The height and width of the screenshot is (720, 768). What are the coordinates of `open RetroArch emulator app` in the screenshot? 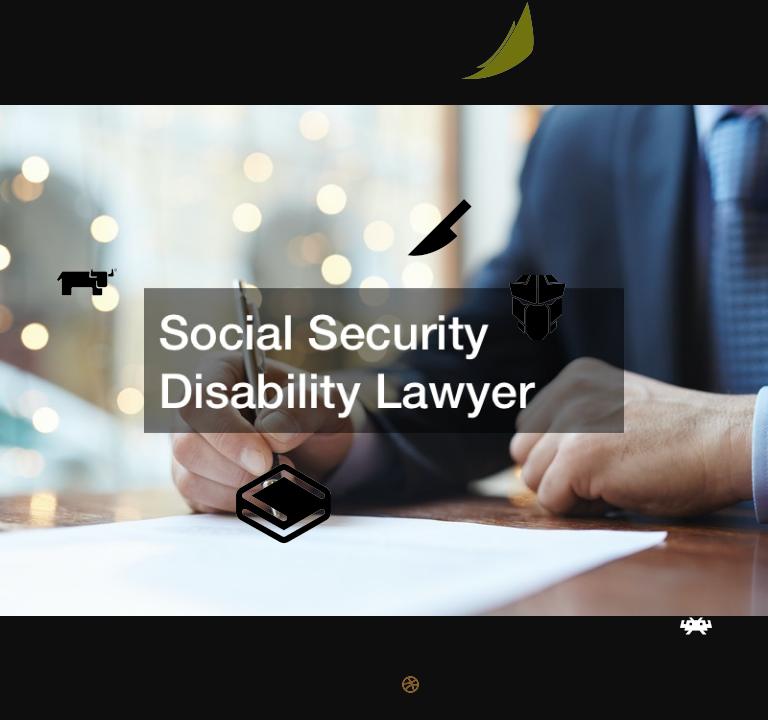 It's located at (696, 626).